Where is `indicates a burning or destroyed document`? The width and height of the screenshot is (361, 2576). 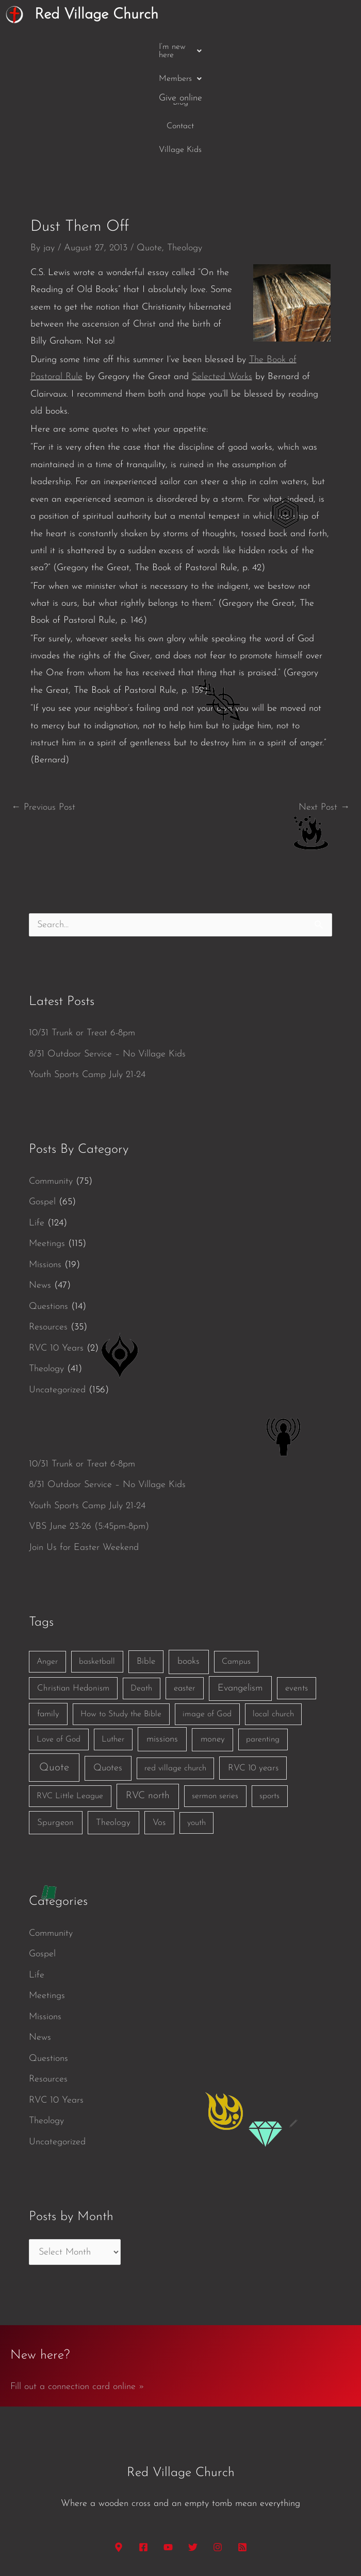
indicates a burning or destroyed document is located at coordinates (224, 2111).